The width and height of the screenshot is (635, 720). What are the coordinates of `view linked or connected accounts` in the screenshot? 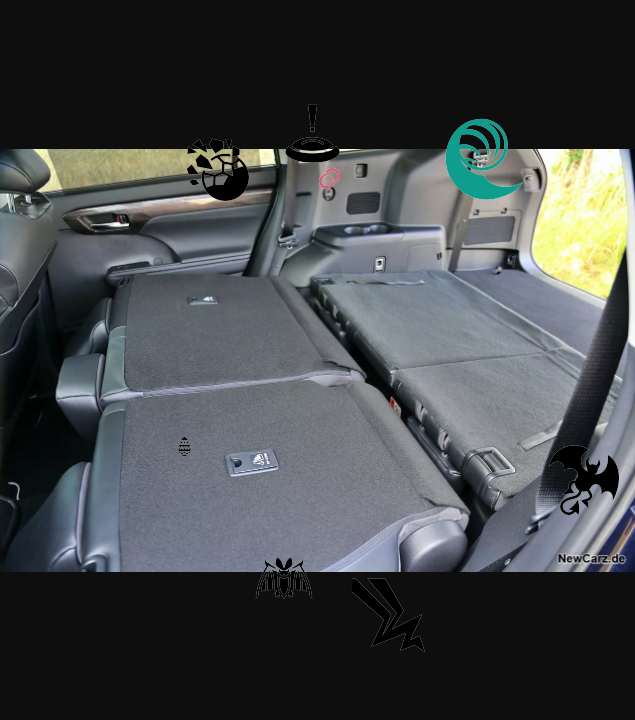 It's located at (329, 178).